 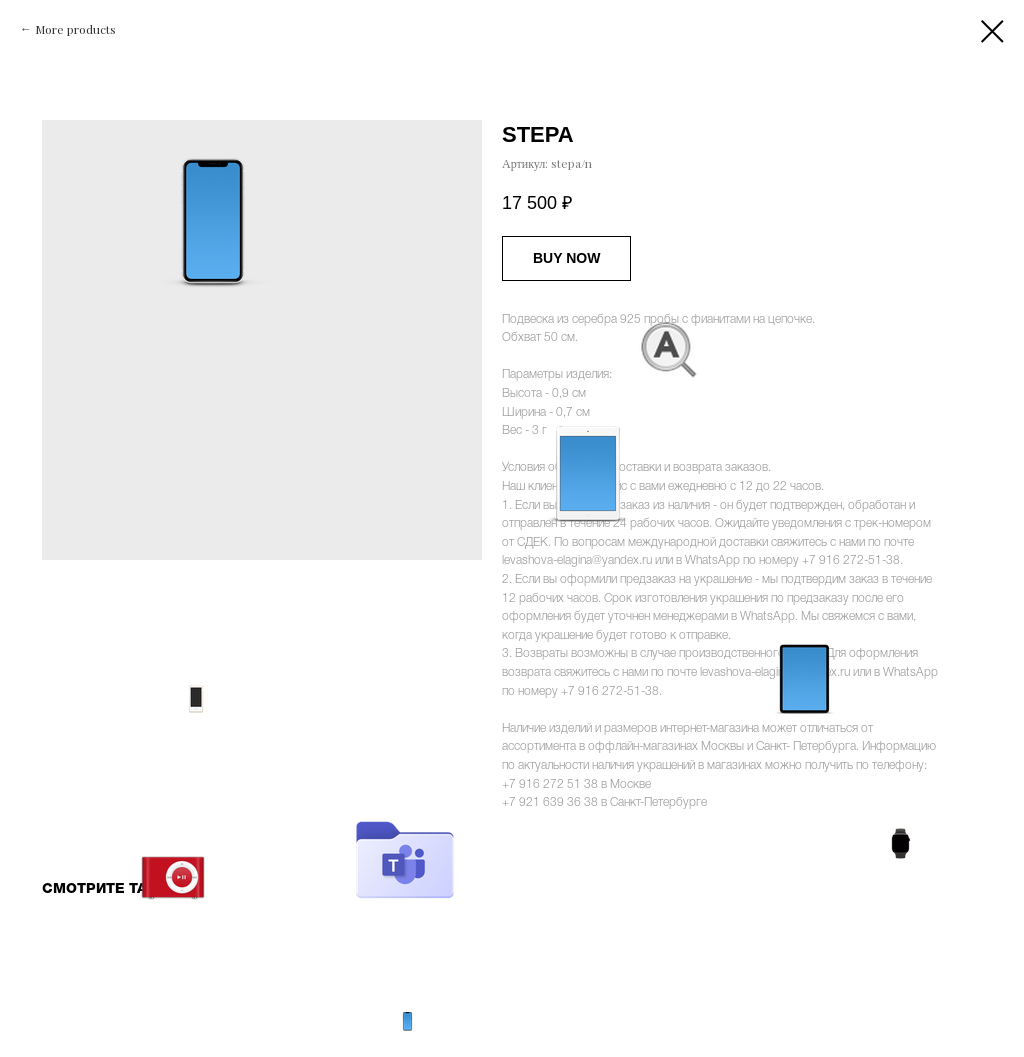 What do you see at coordinates (588, 465) in the screenshot?
I see `iPad mini device connected via cellular` at bounding box center [588, 465].